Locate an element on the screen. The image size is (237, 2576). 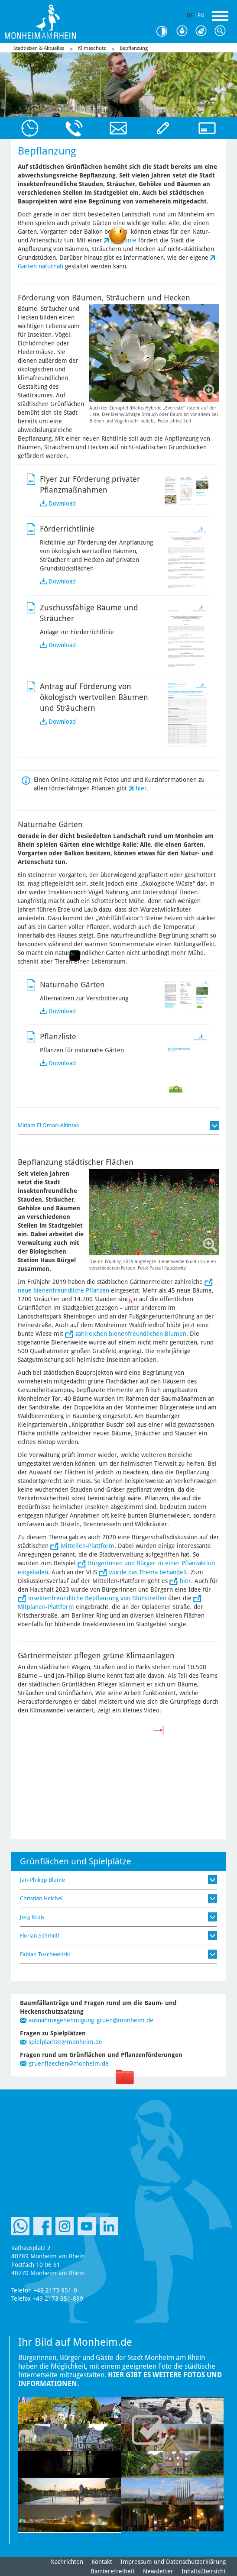
c/c++ header file is located at coordinates (130, 1300).